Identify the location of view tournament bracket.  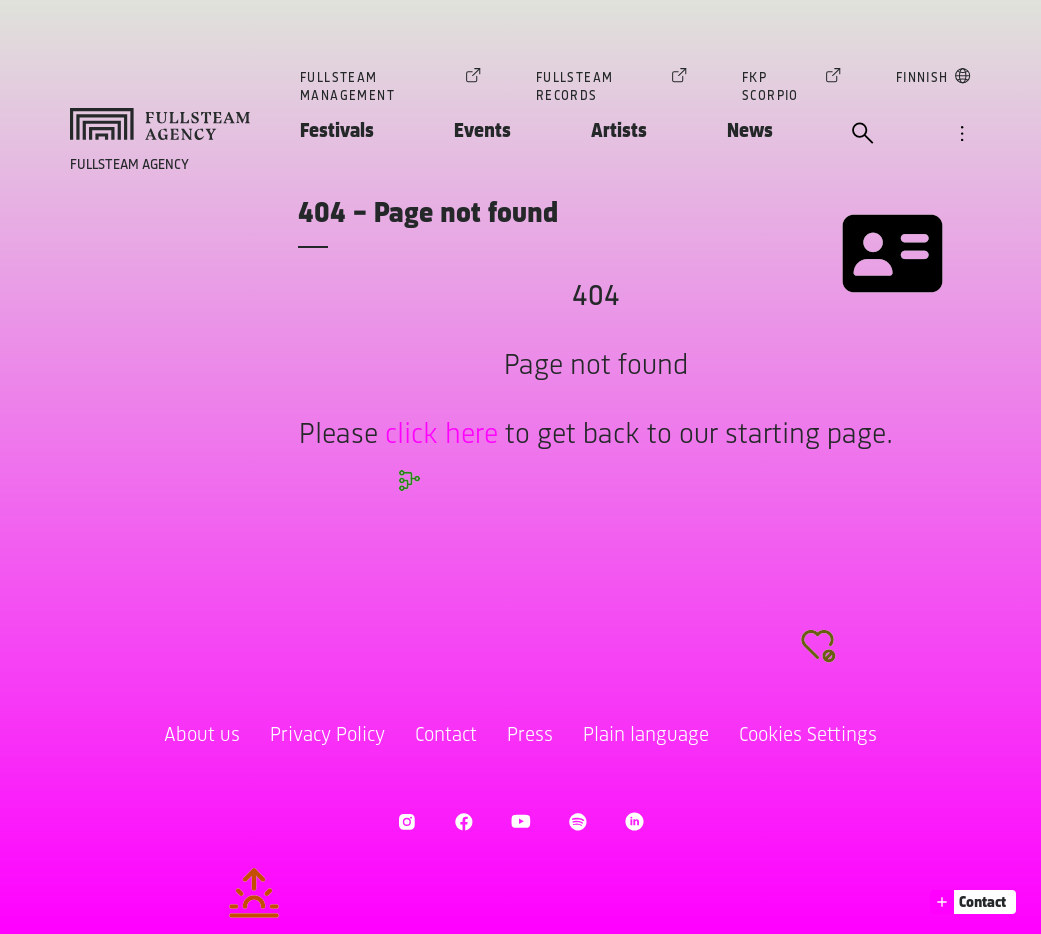
(409, 480).